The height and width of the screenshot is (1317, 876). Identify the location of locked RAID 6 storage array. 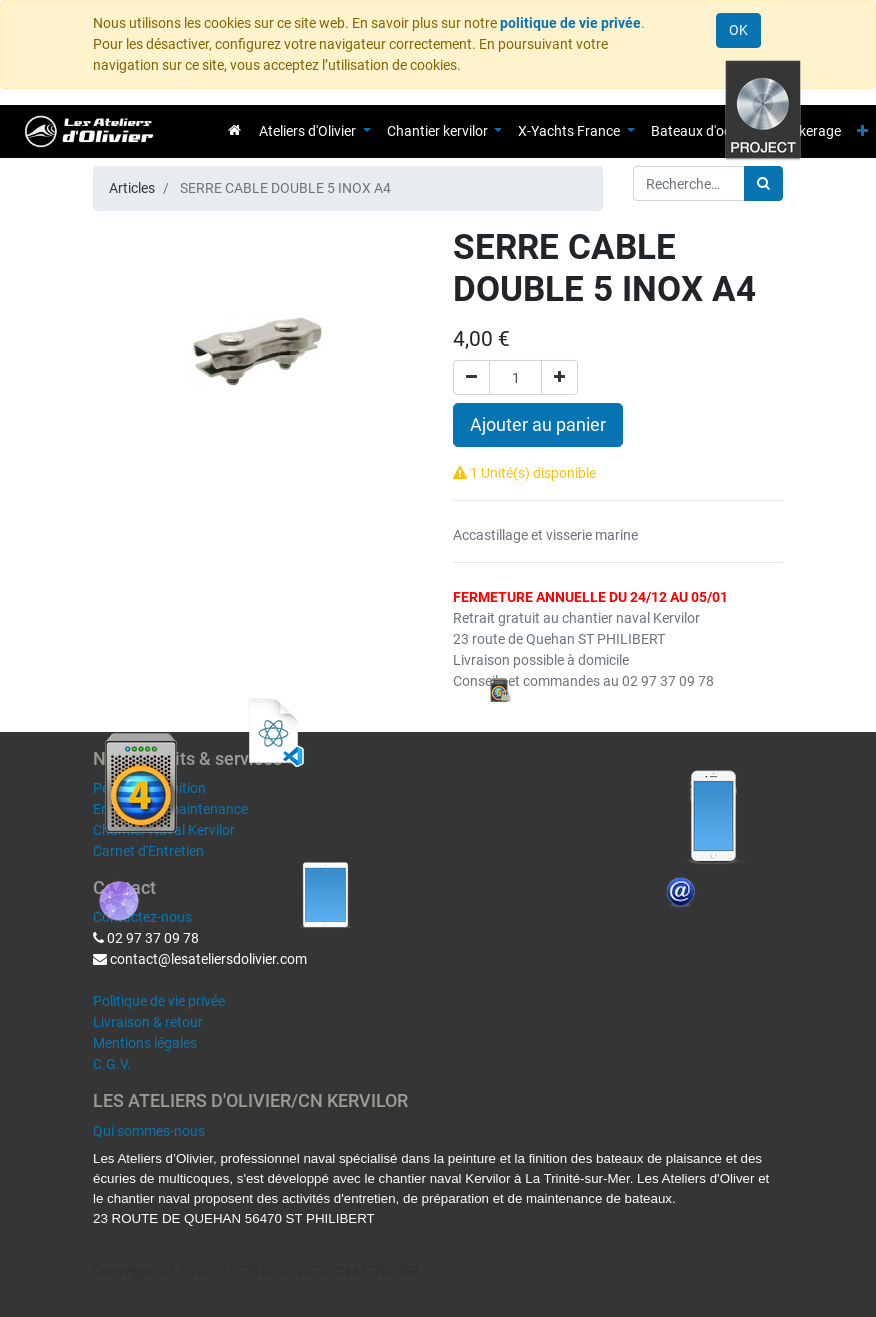
(499, 690).